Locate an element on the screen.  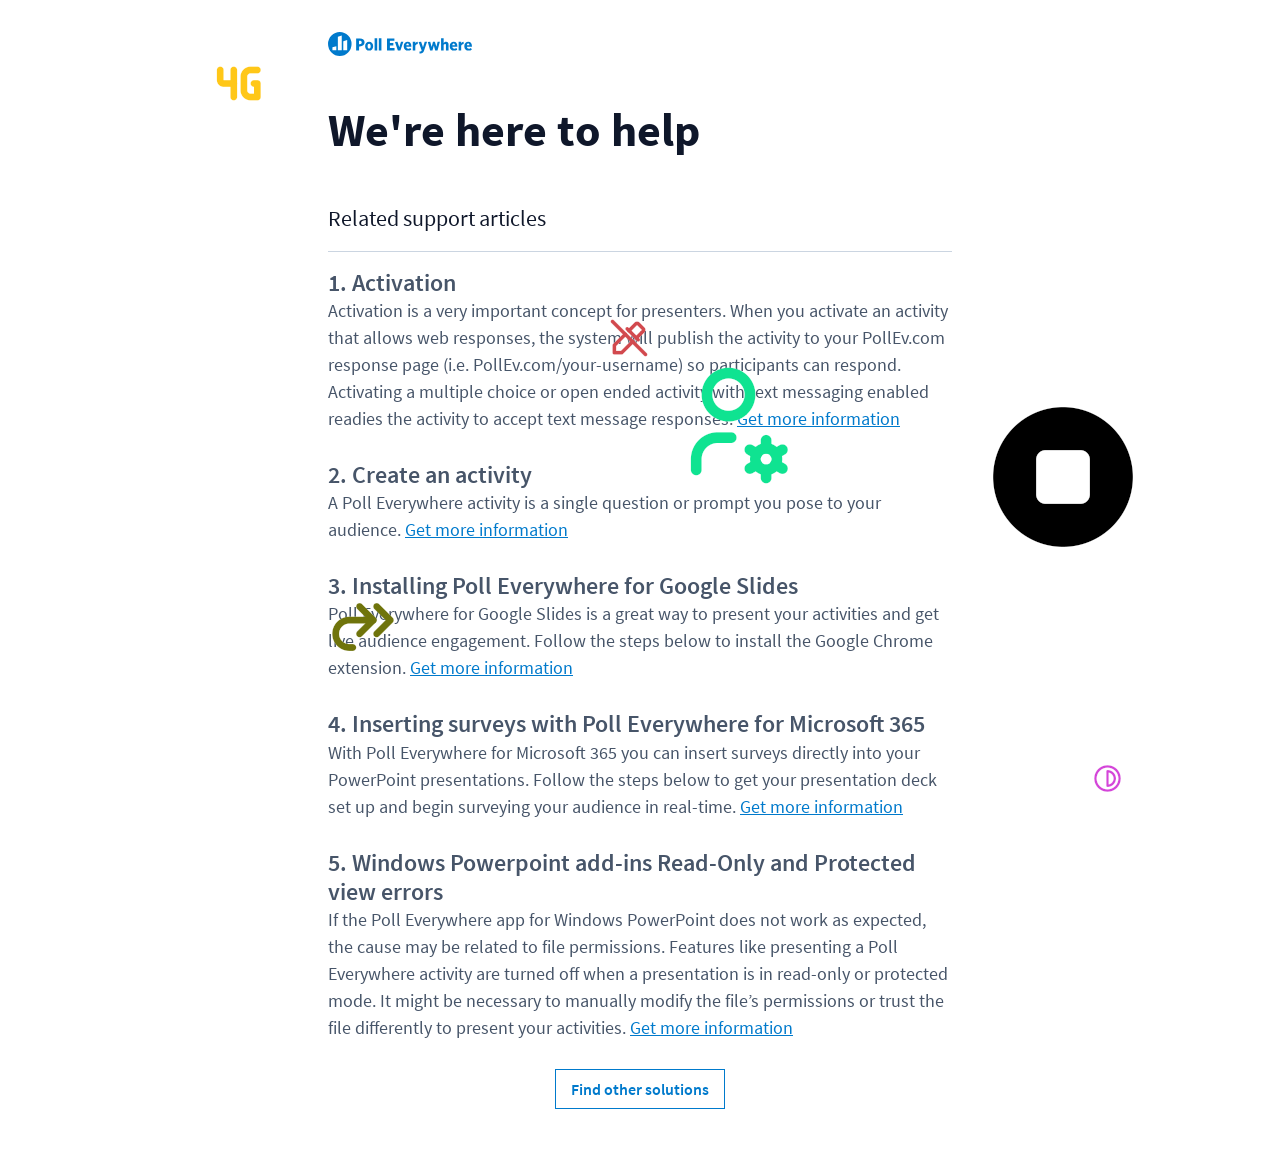
indicates 4G cellular network connectivity is located at coordinates (240, 83).